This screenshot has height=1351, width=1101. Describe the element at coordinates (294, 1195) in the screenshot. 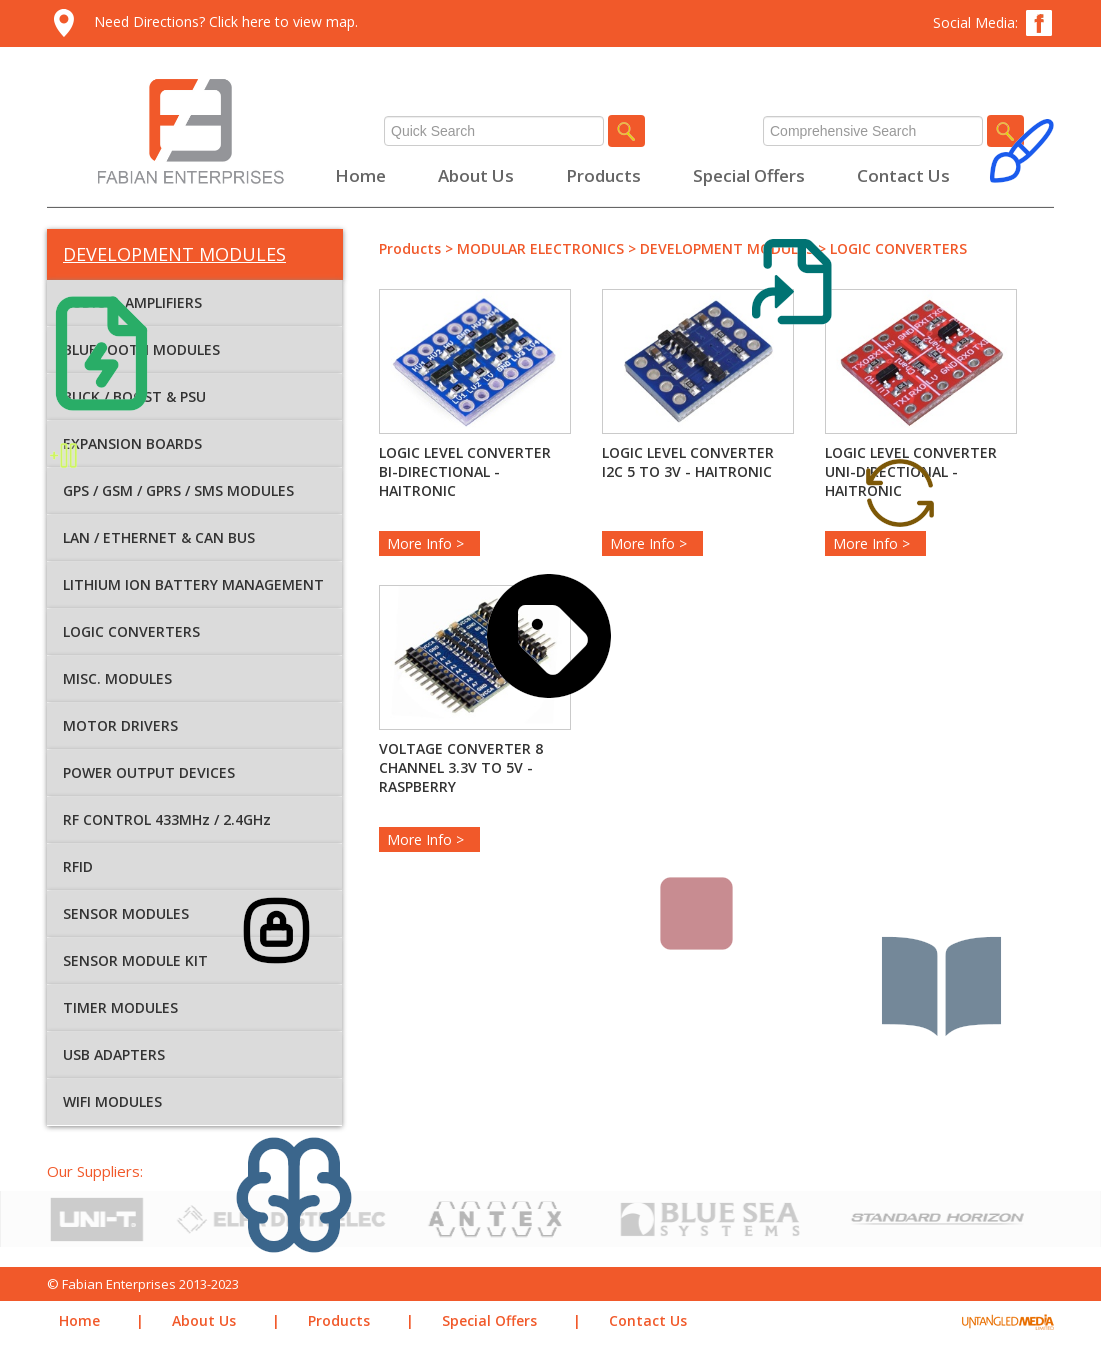

I see `access AI or smart features` at that location.